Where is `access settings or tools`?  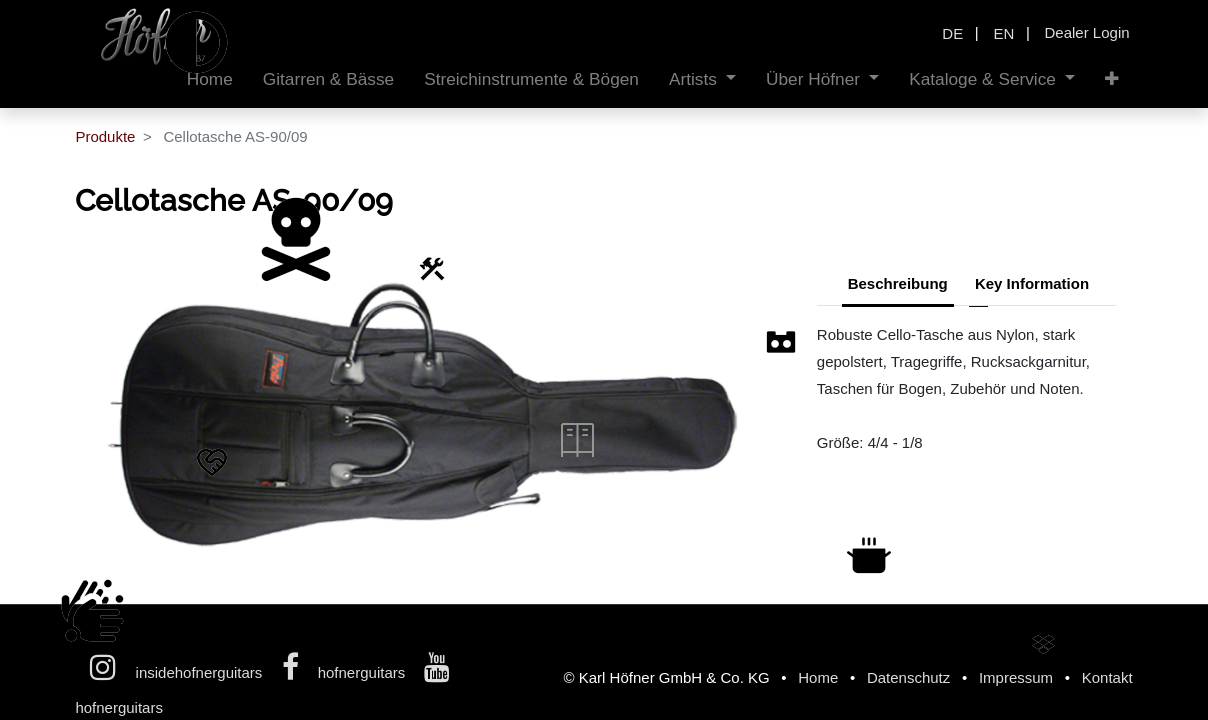
access settings or tools is located at coordinates (432, 269).